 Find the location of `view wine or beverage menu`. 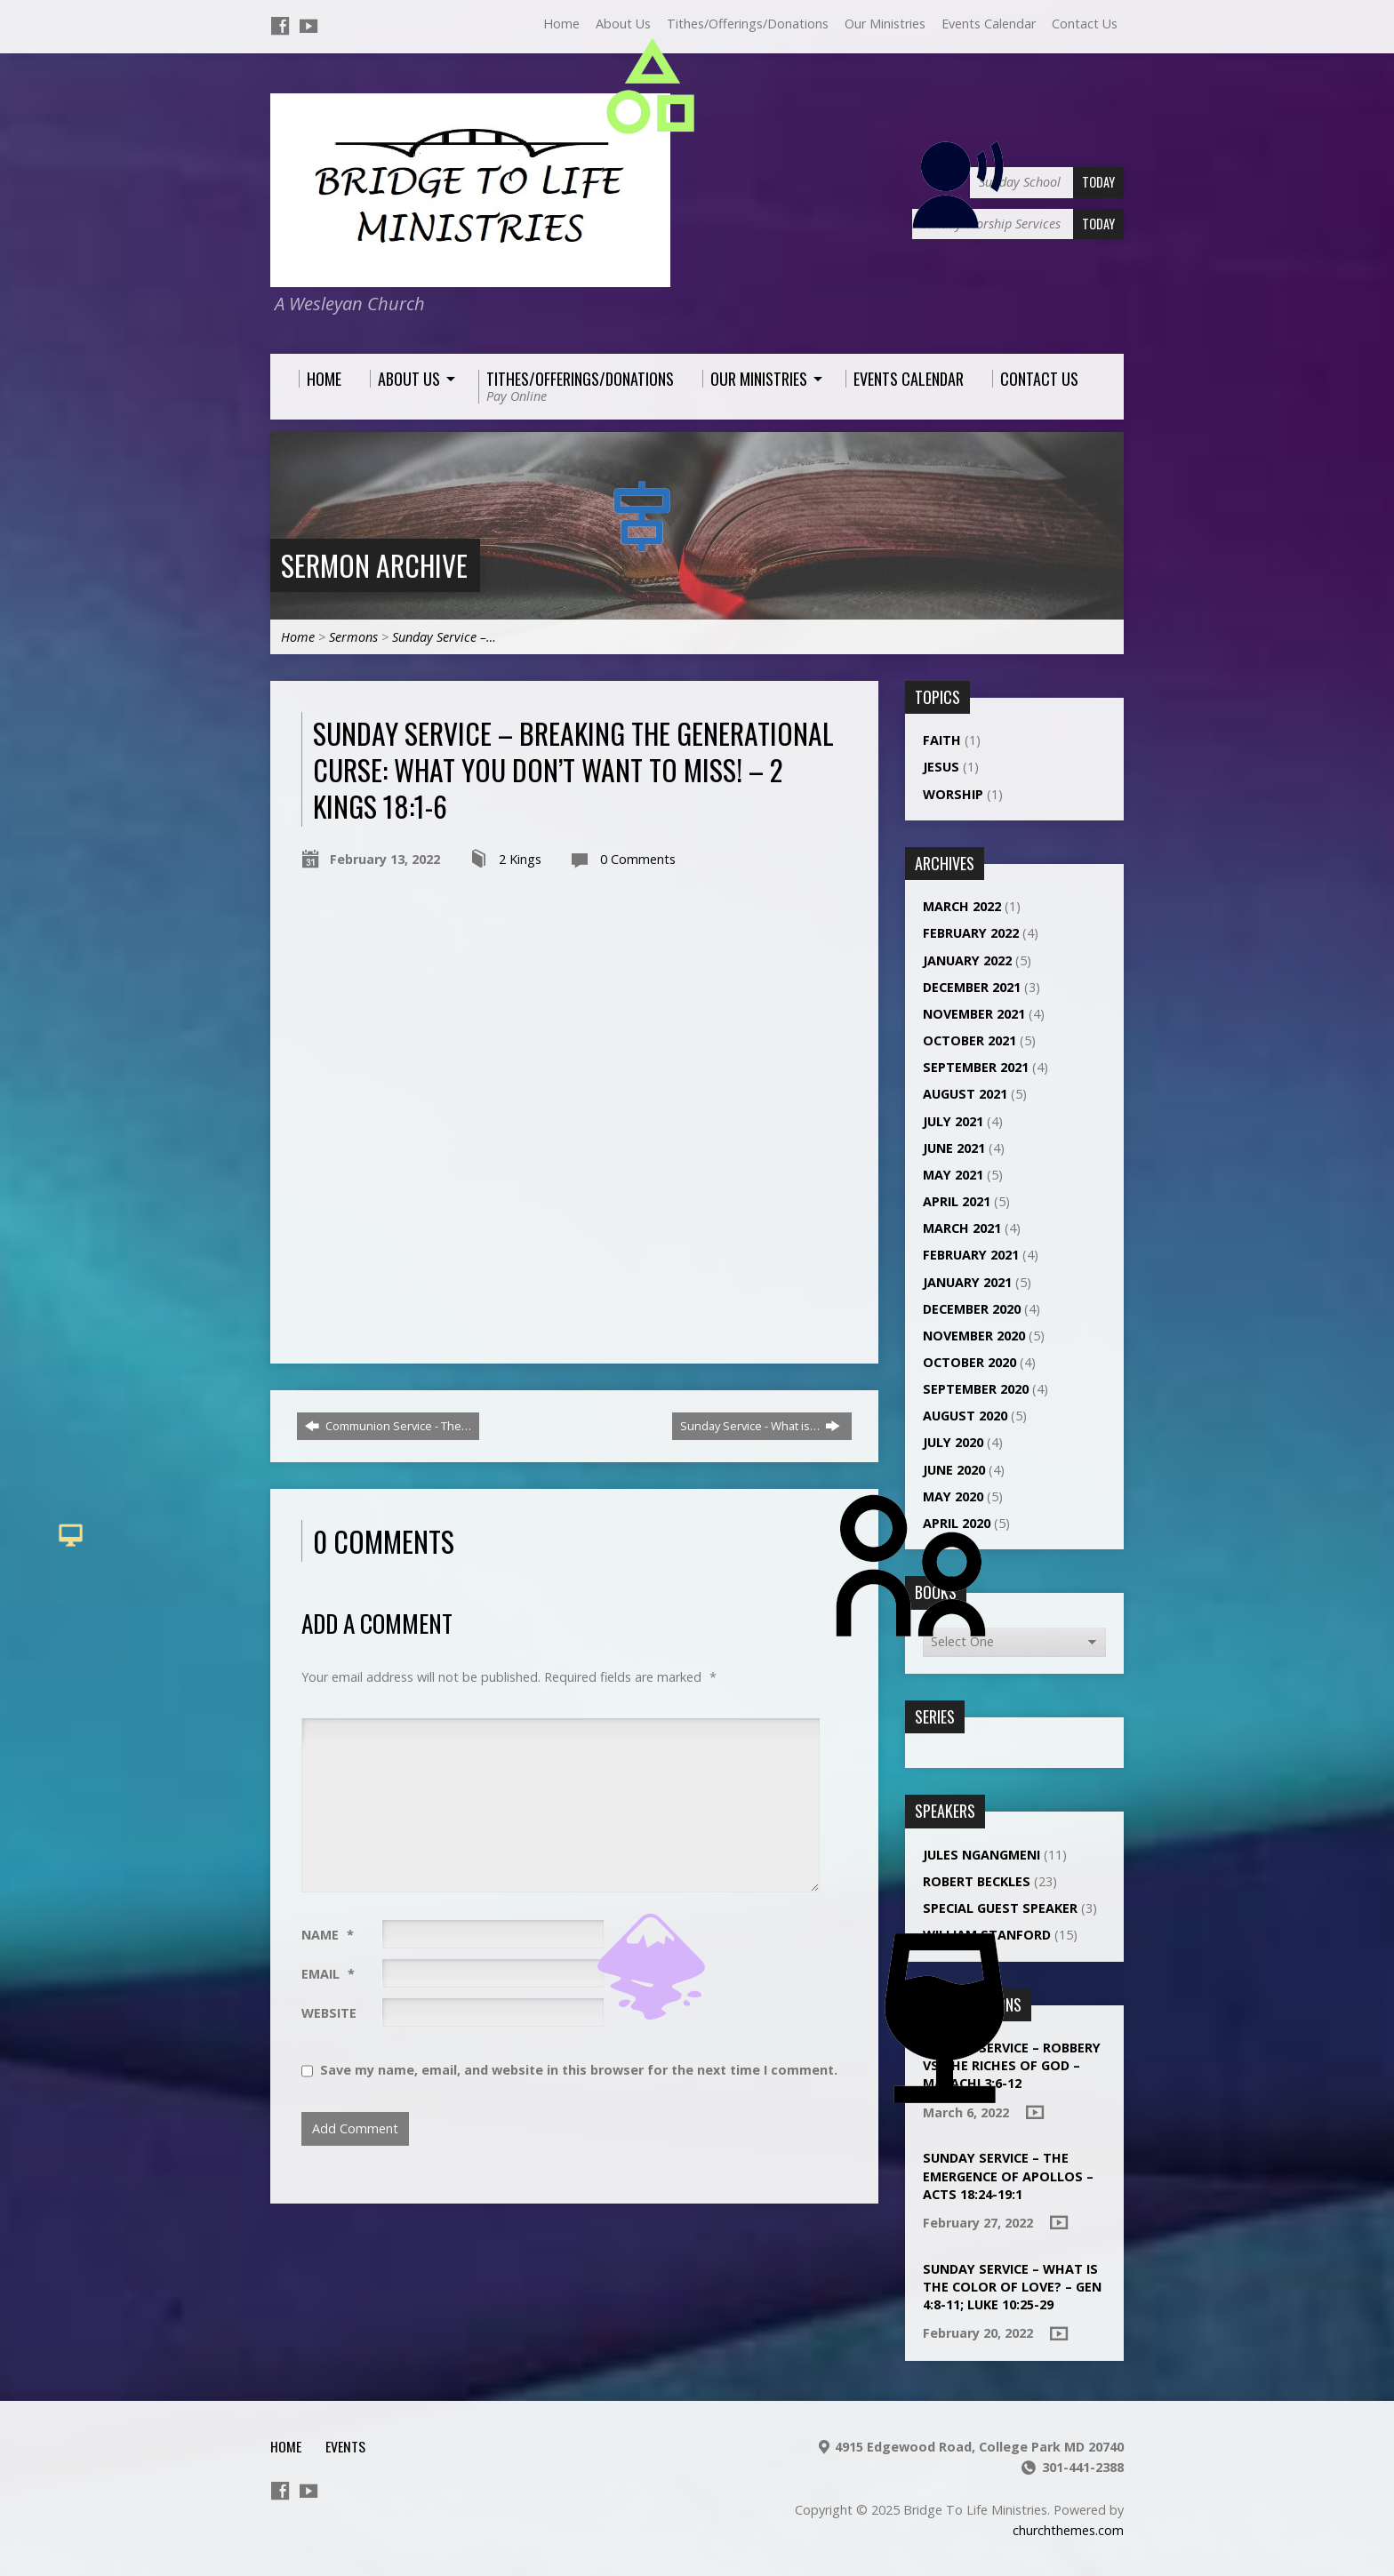

view wine or beverage menu is located at coordinates (944, 2018).